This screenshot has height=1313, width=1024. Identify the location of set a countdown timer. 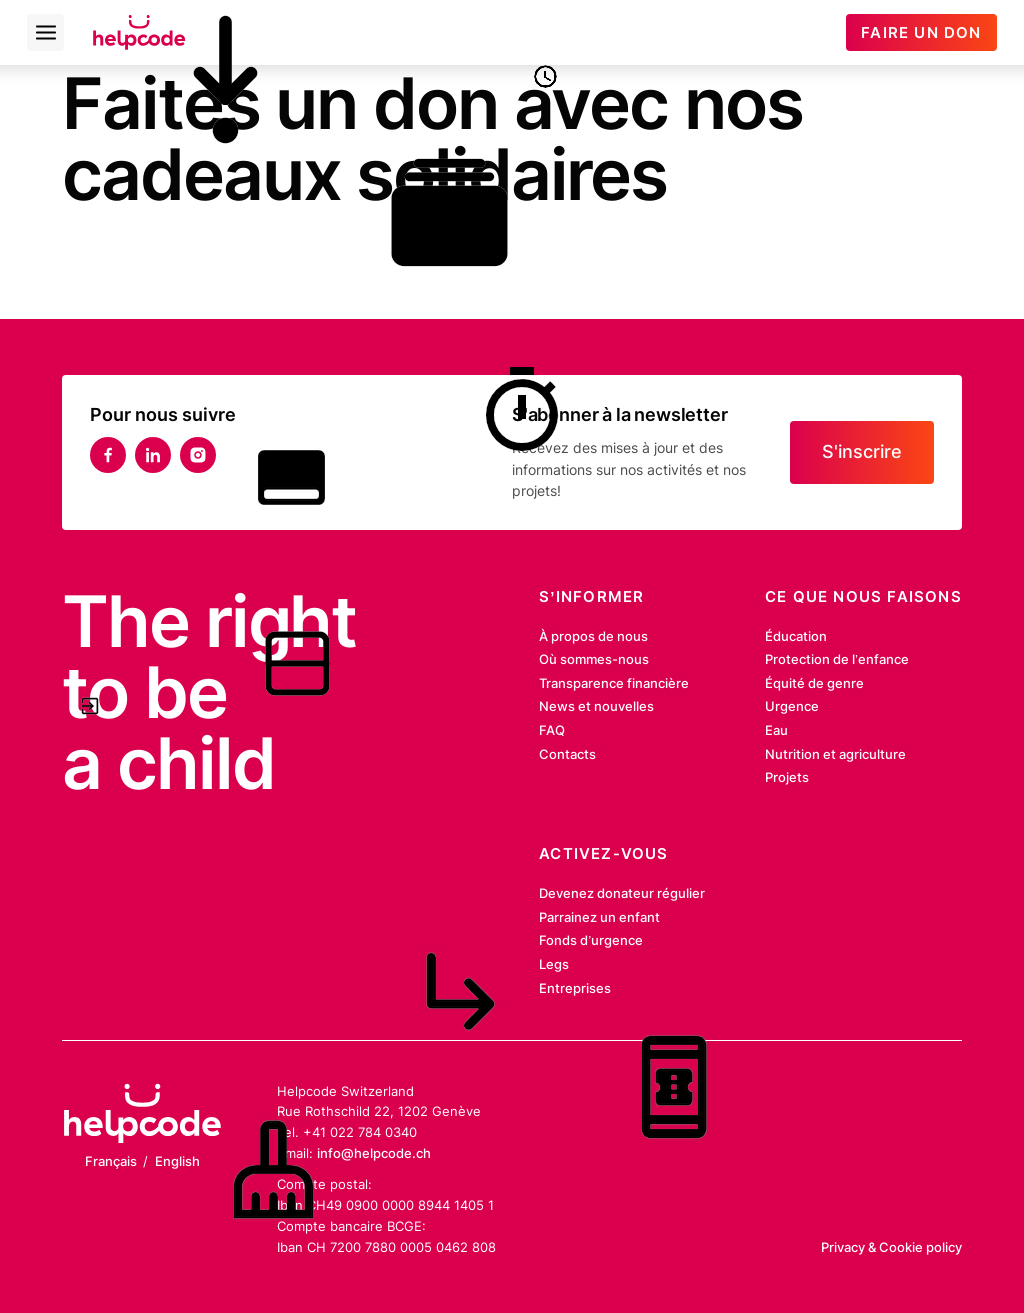
(522, 411).